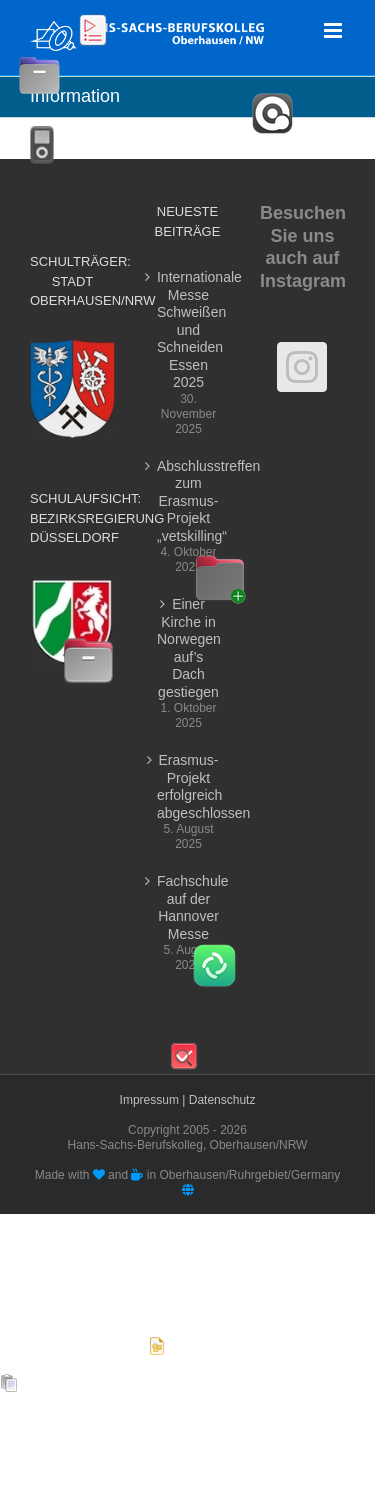  Describe the element at coordinates (214, 965) in the screenshot. I see `open Element messaging app` at that location.